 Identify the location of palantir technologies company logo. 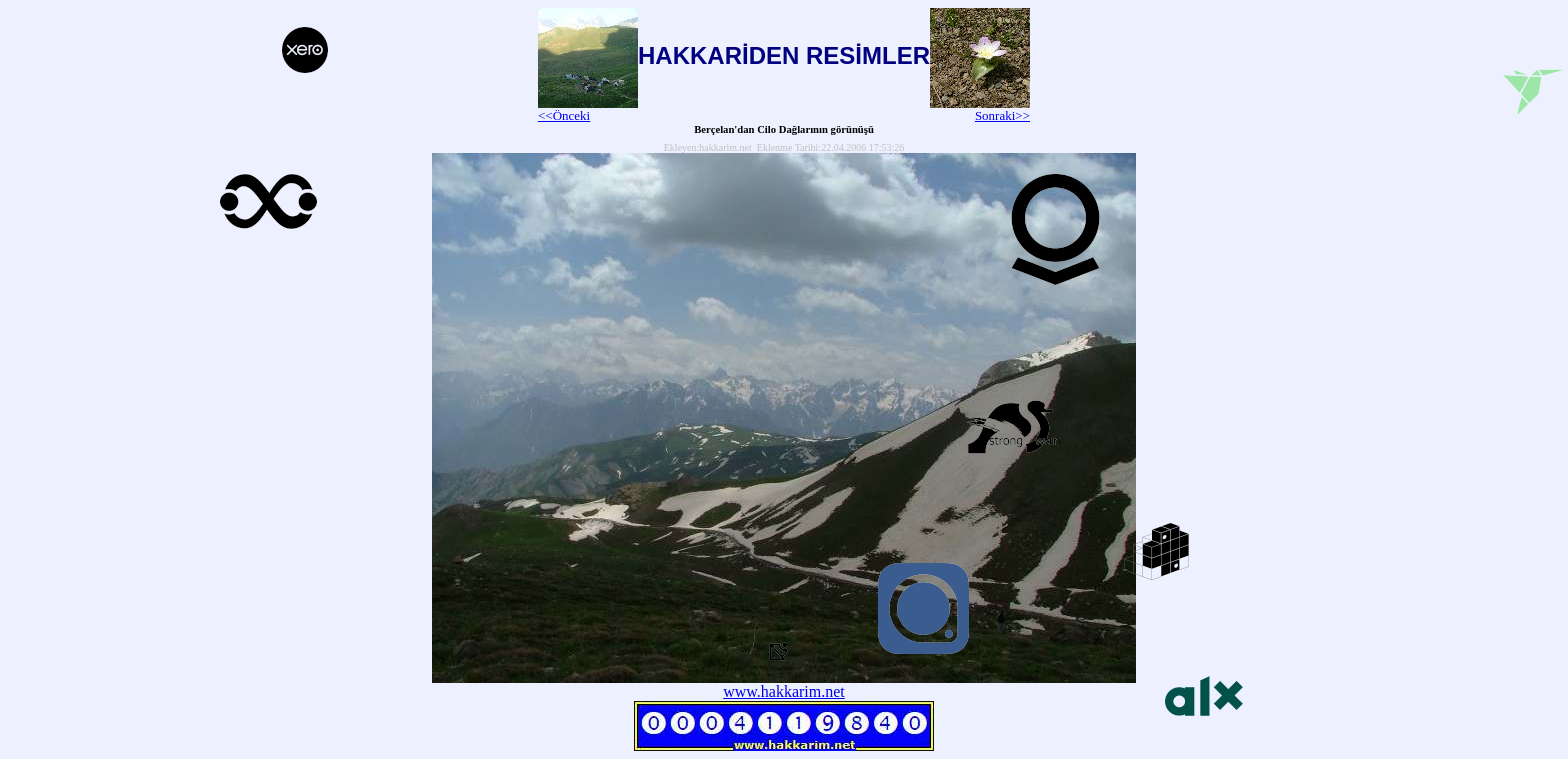
(1055, 229).